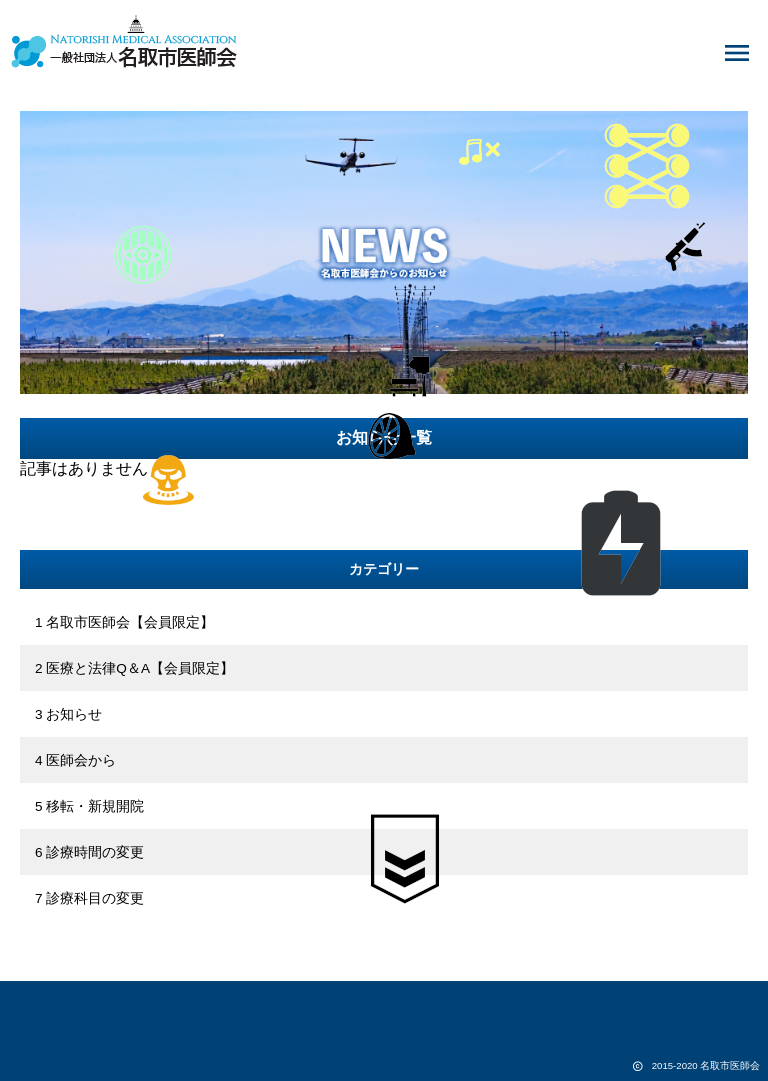  I want to click on view device battery status, so click(621, 543).